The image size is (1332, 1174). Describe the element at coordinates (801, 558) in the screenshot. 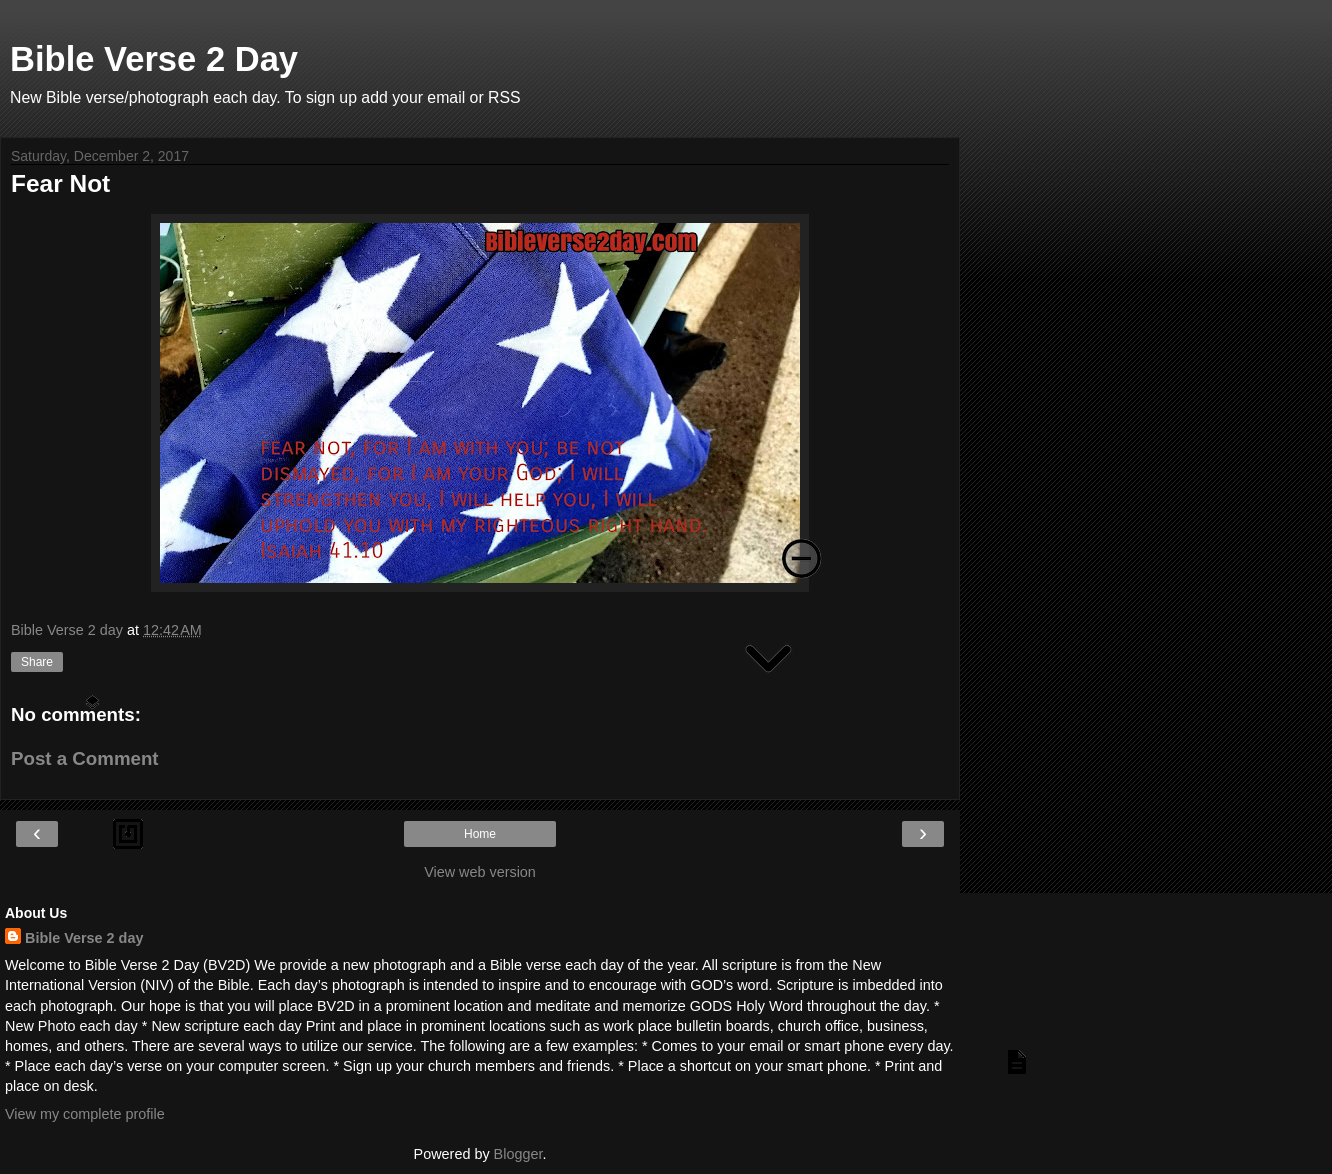

I see `do not disturb mode is enabled` at that location.